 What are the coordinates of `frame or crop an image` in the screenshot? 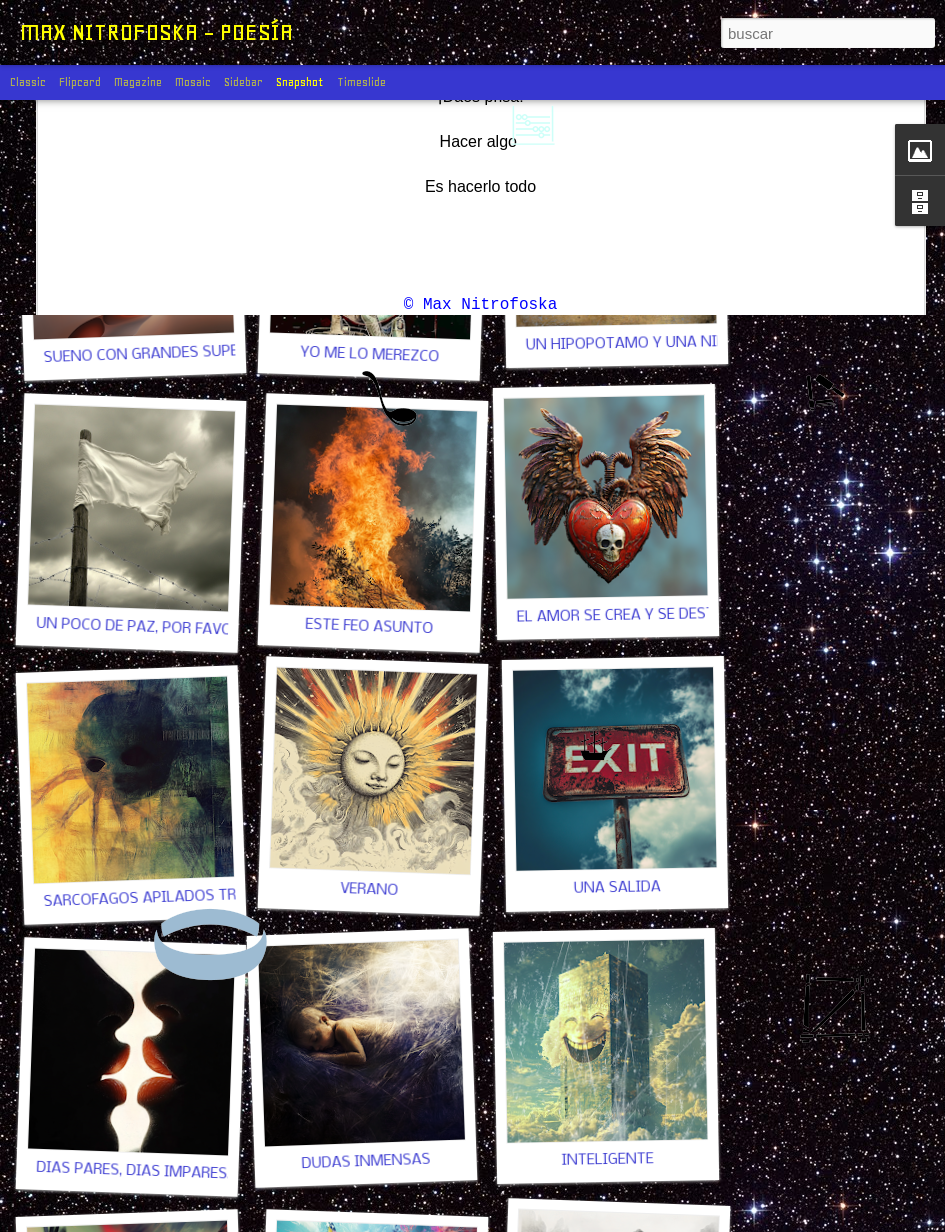 It's located at (834, 1008).